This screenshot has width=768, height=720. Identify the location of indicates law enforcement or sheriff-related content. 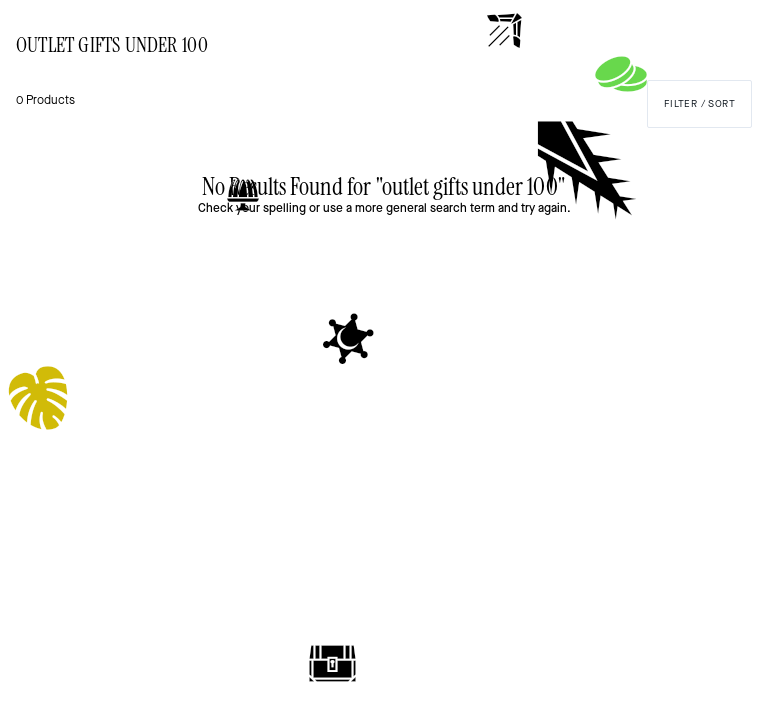
(348, 338).